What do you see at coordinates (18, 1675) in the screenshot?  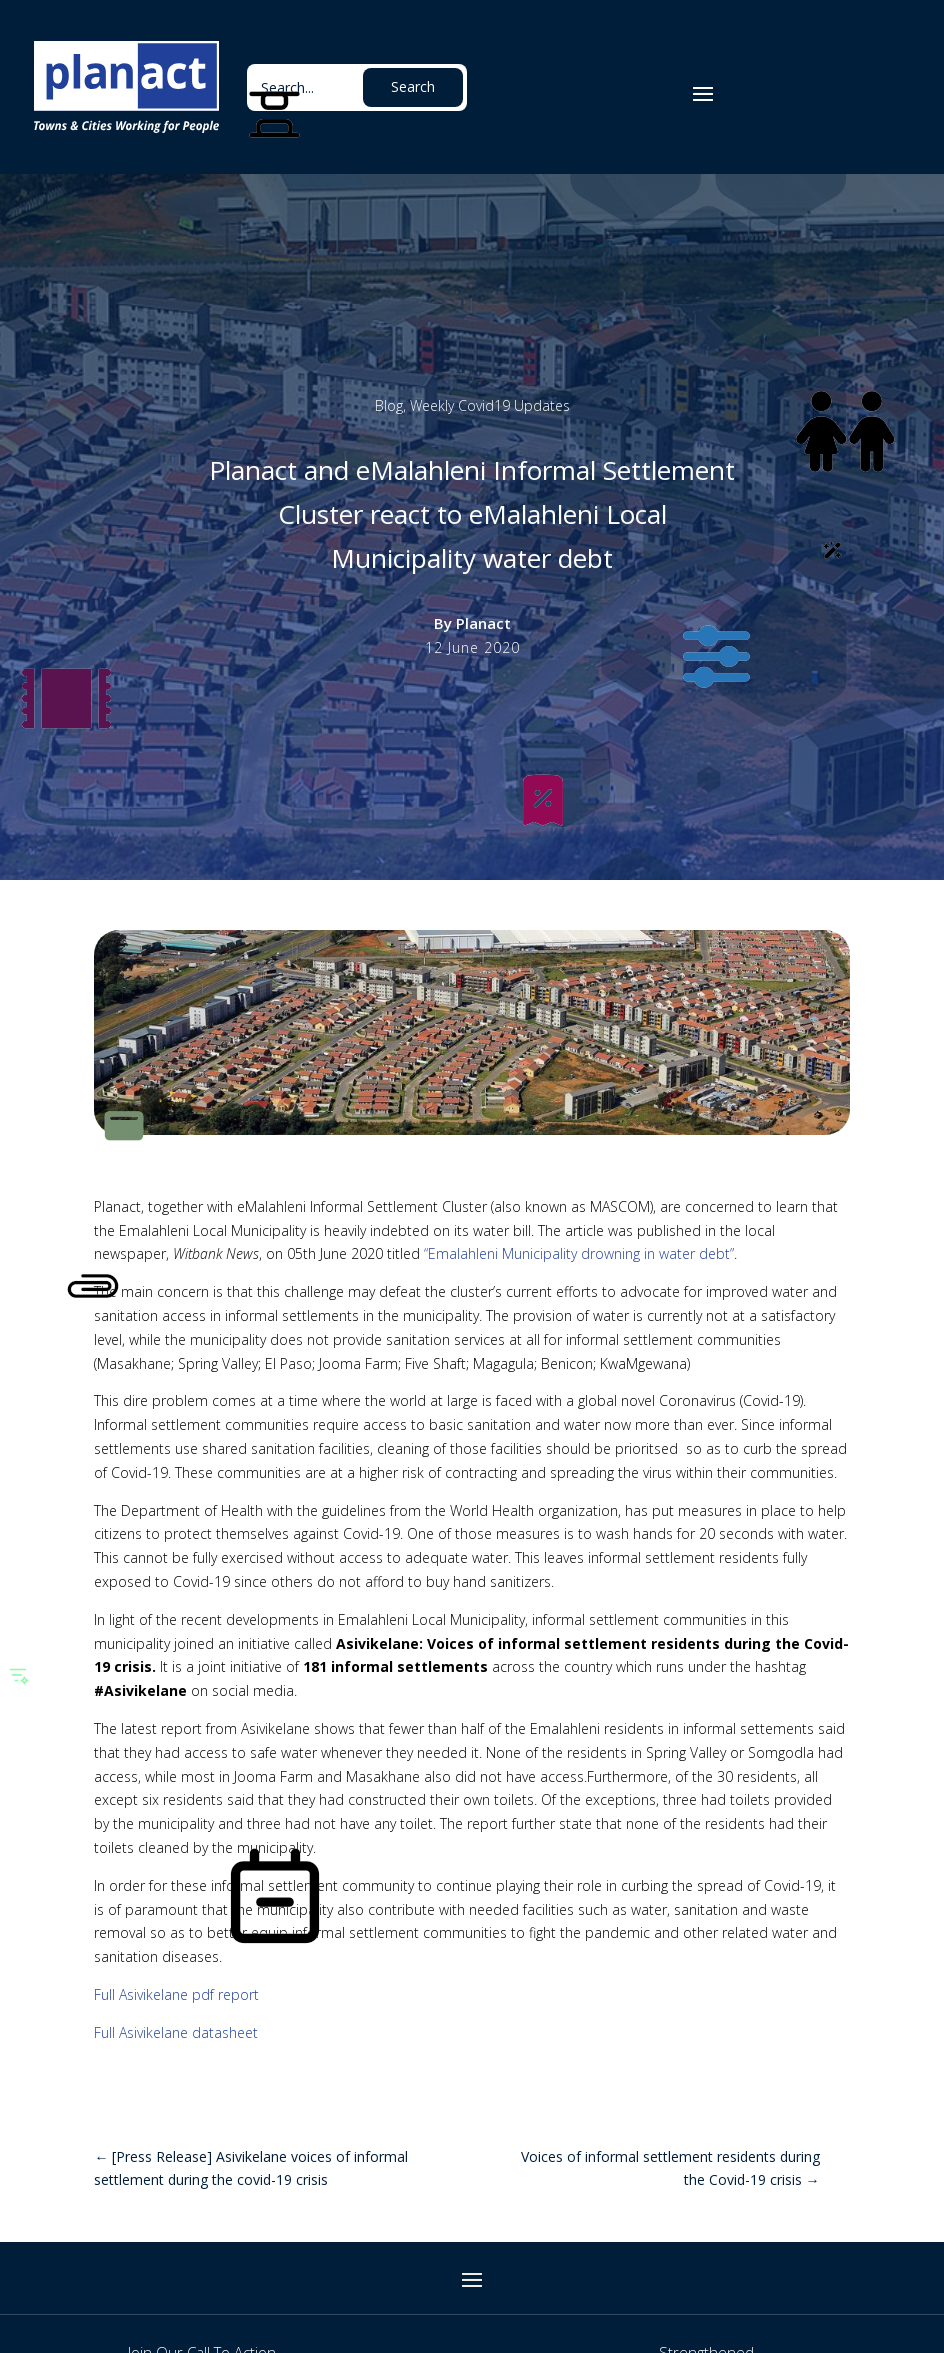 I see `apply AI-powered smart filters` at bounding box center [18, 1675].